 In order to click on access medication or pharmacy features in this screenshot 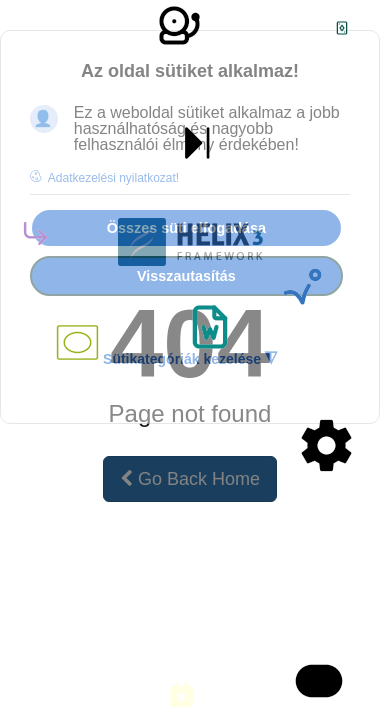, I will do `click(319, 681)`.